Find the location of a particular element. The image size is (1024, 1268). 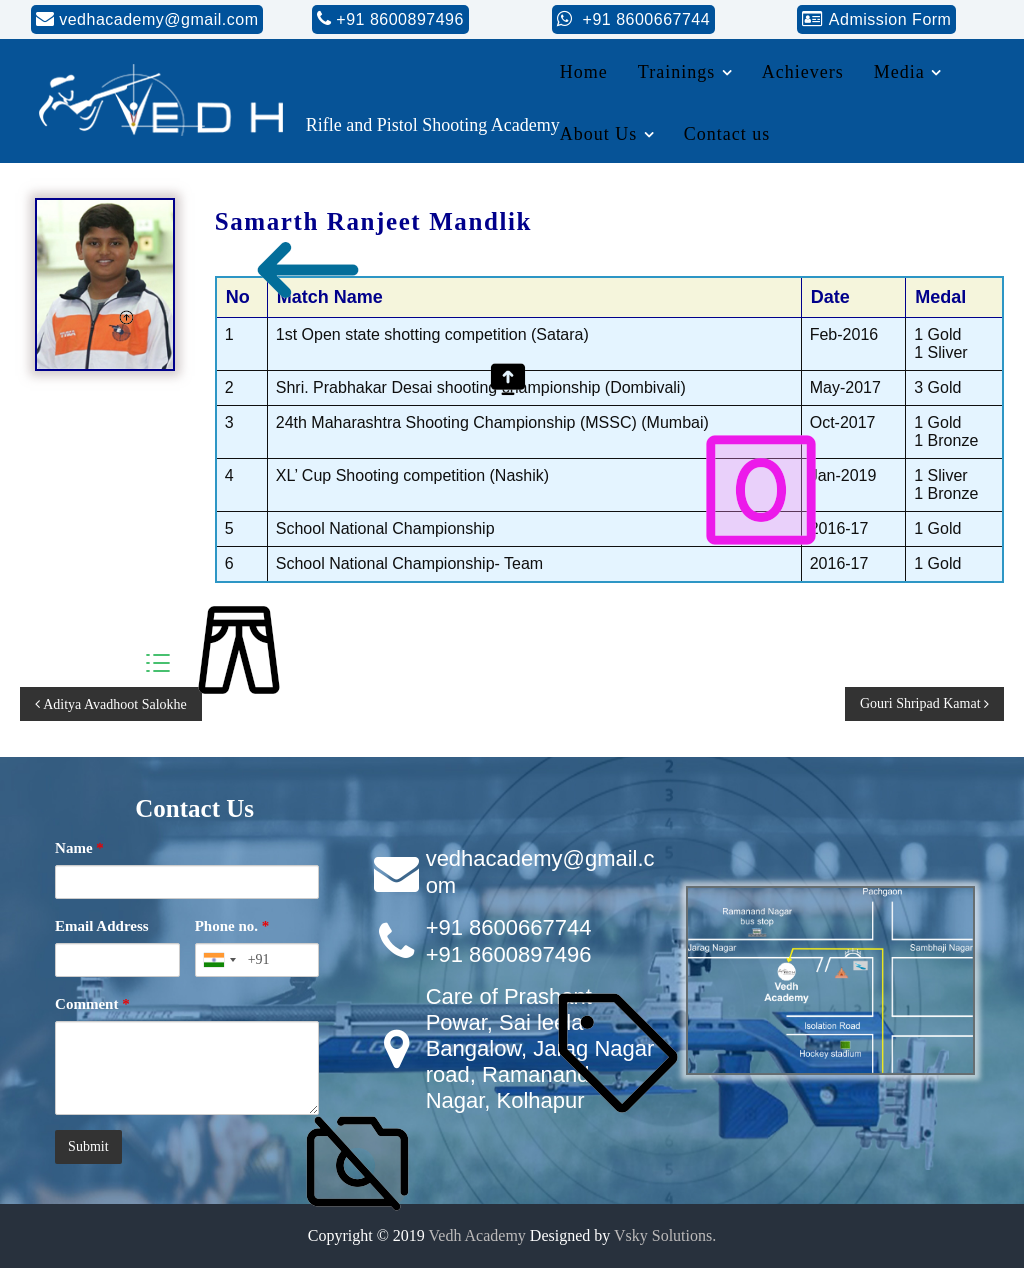

go back to the previous page is located at coordinates (308, 270).